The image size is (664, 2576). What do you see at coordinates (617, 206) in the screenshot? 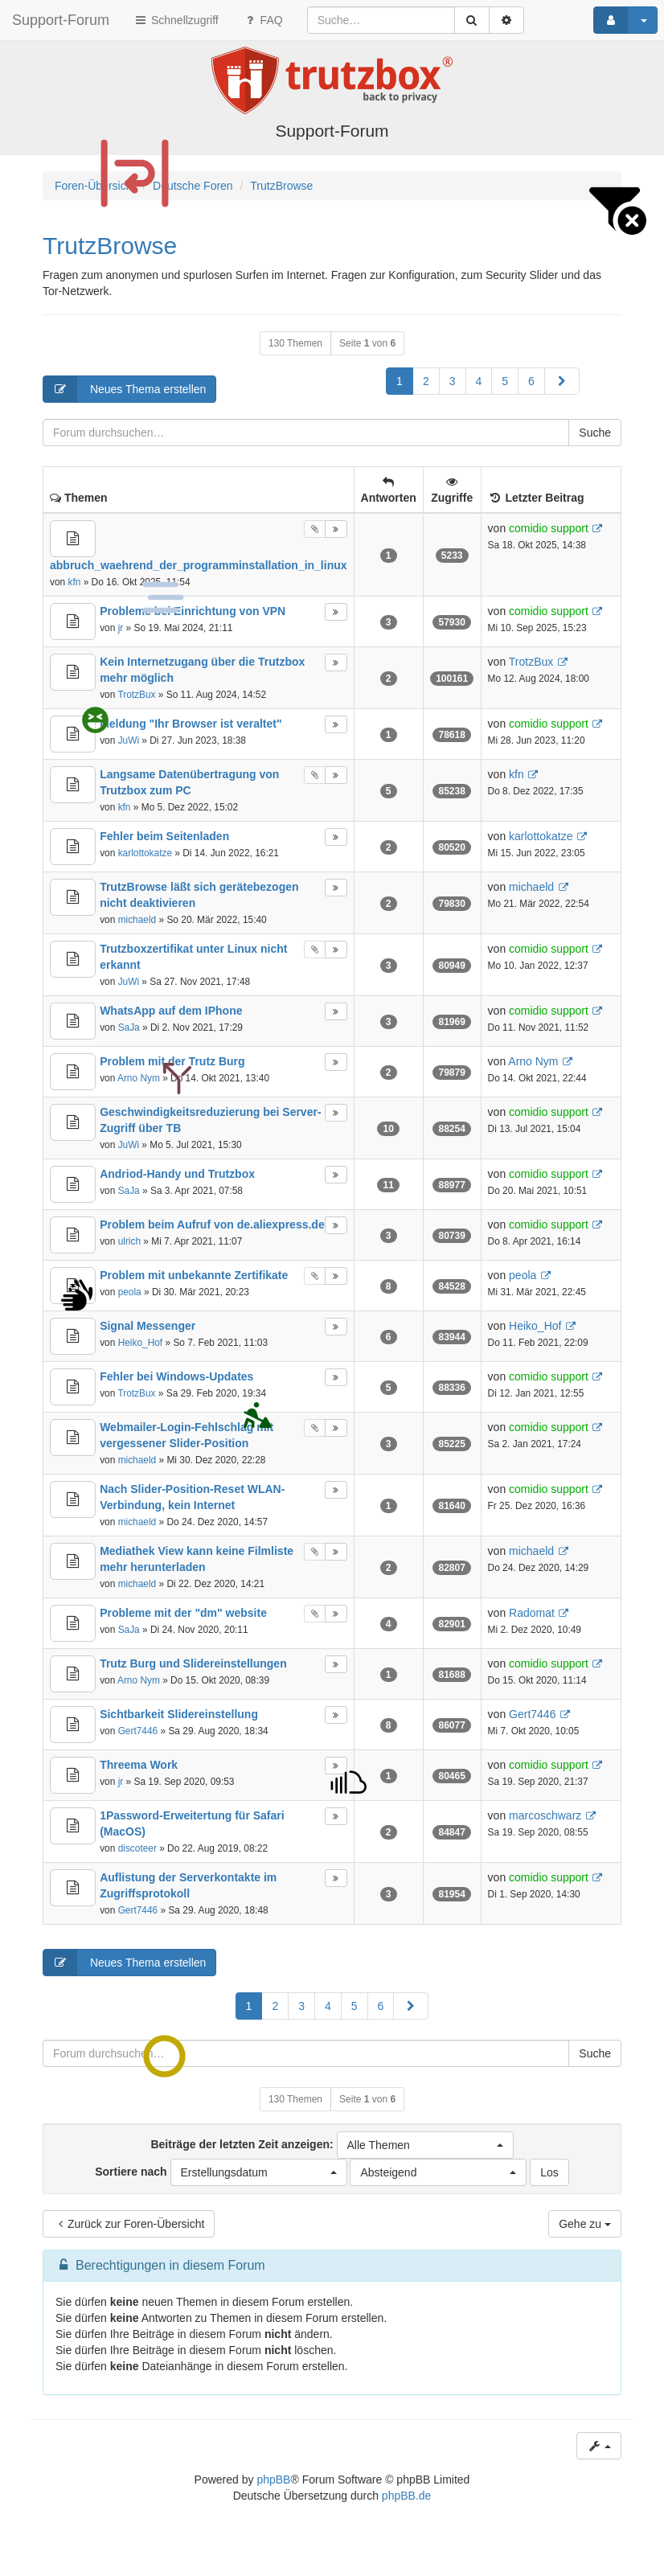
I see `clear all active filters` at bounding box center [617, 206].